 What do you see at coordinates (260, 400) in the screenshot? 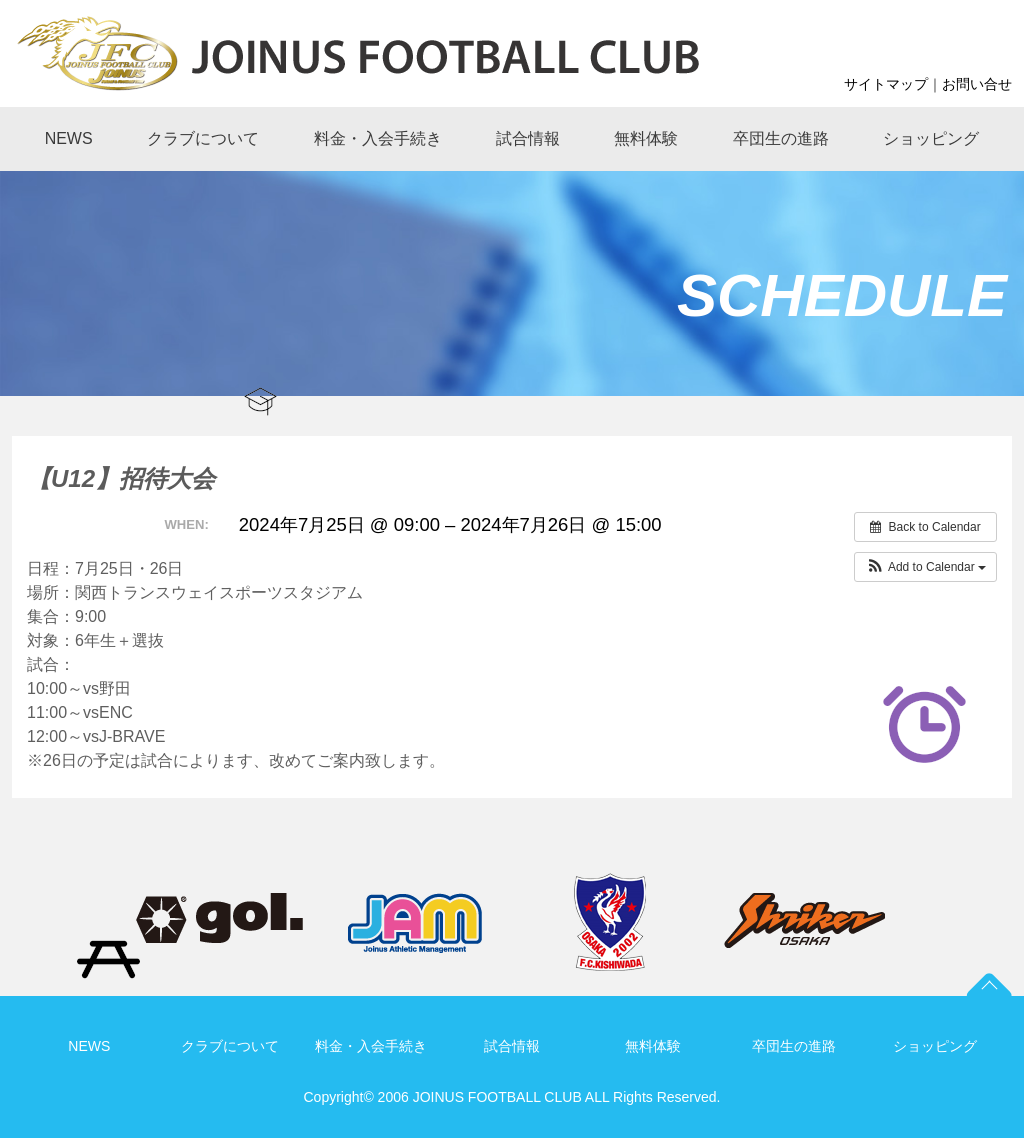
I see `access education or learning features` at bounding box center [260, 400].